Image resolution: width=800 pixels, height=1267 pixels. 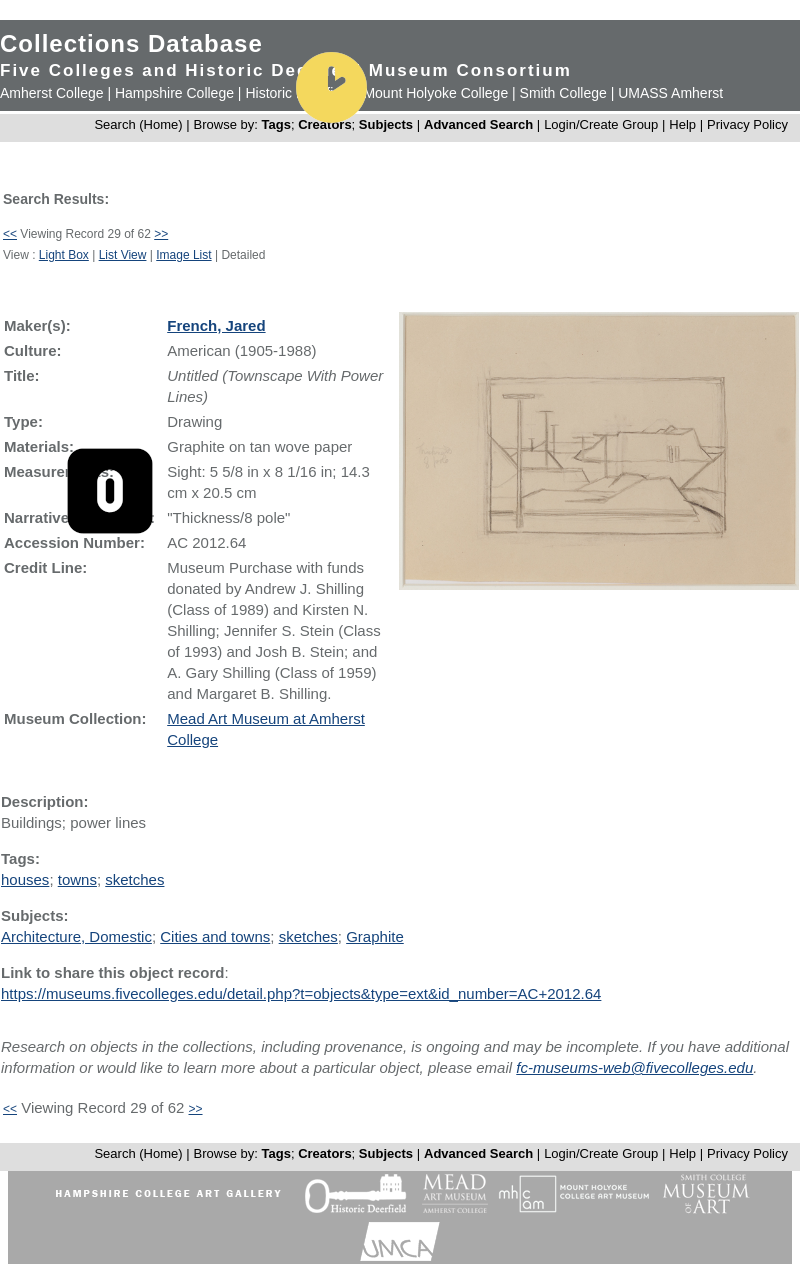 What do you see at coordinates (110, 491) in the screenshot?
I see `indicates zero items or empty count` at bounding box center [110, 491].